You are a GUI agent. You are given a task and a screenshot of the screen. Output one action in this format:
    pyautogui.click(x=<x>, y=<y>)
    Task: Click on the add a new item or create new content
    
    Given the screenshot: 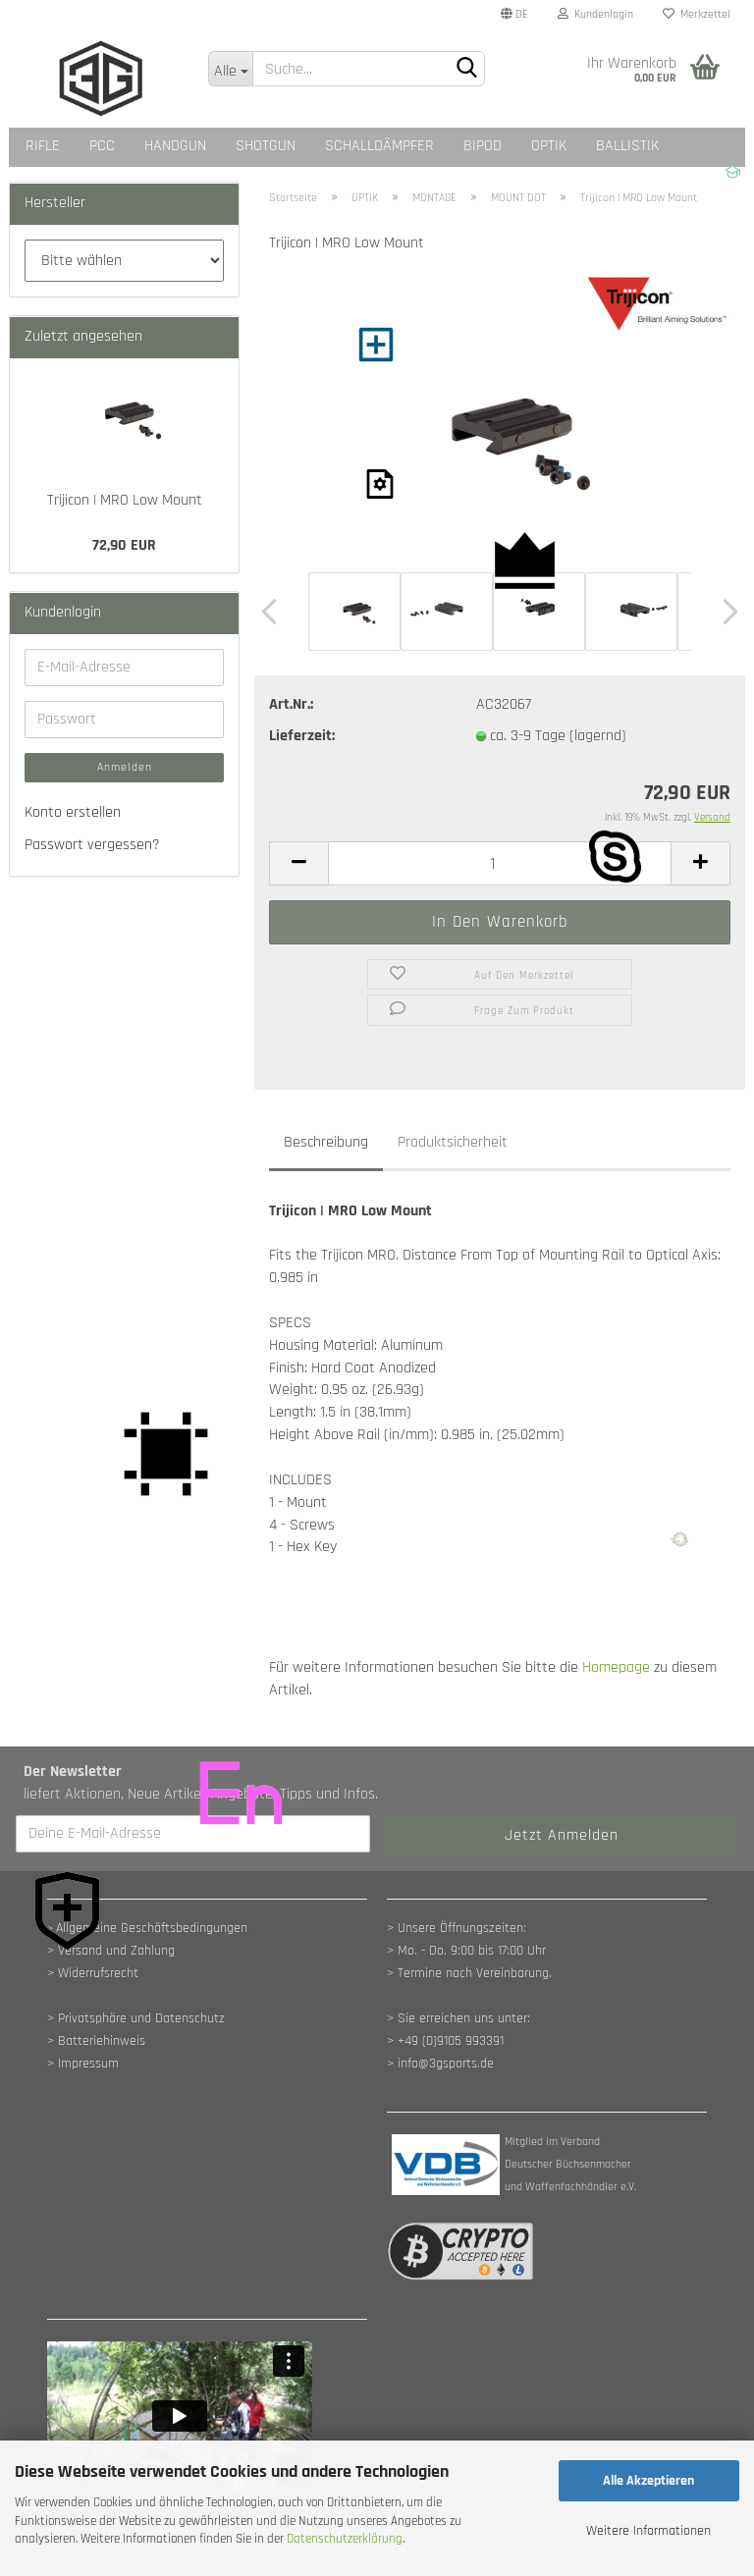 What is the action you would take?
    pyautogui.click(x=376, y=345)
    